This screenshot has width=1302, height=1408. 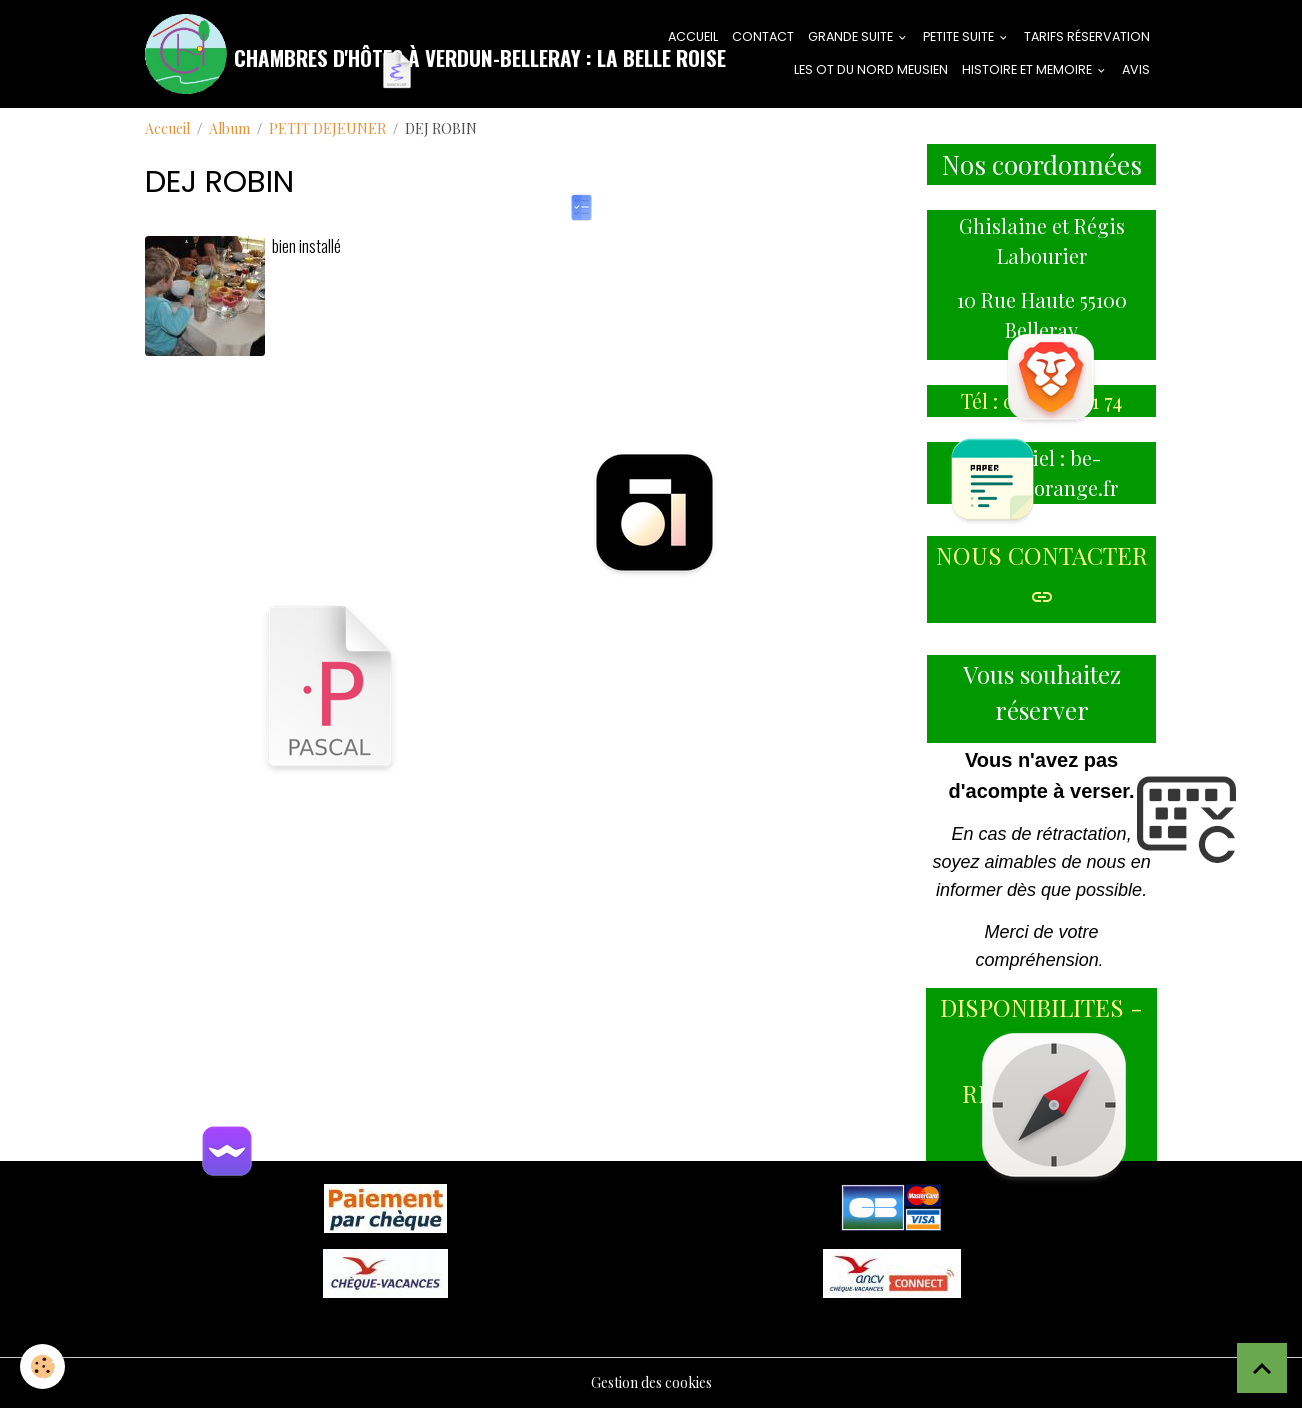 I want to click on an emacs lisp source code file, so click(x=397, y=71).